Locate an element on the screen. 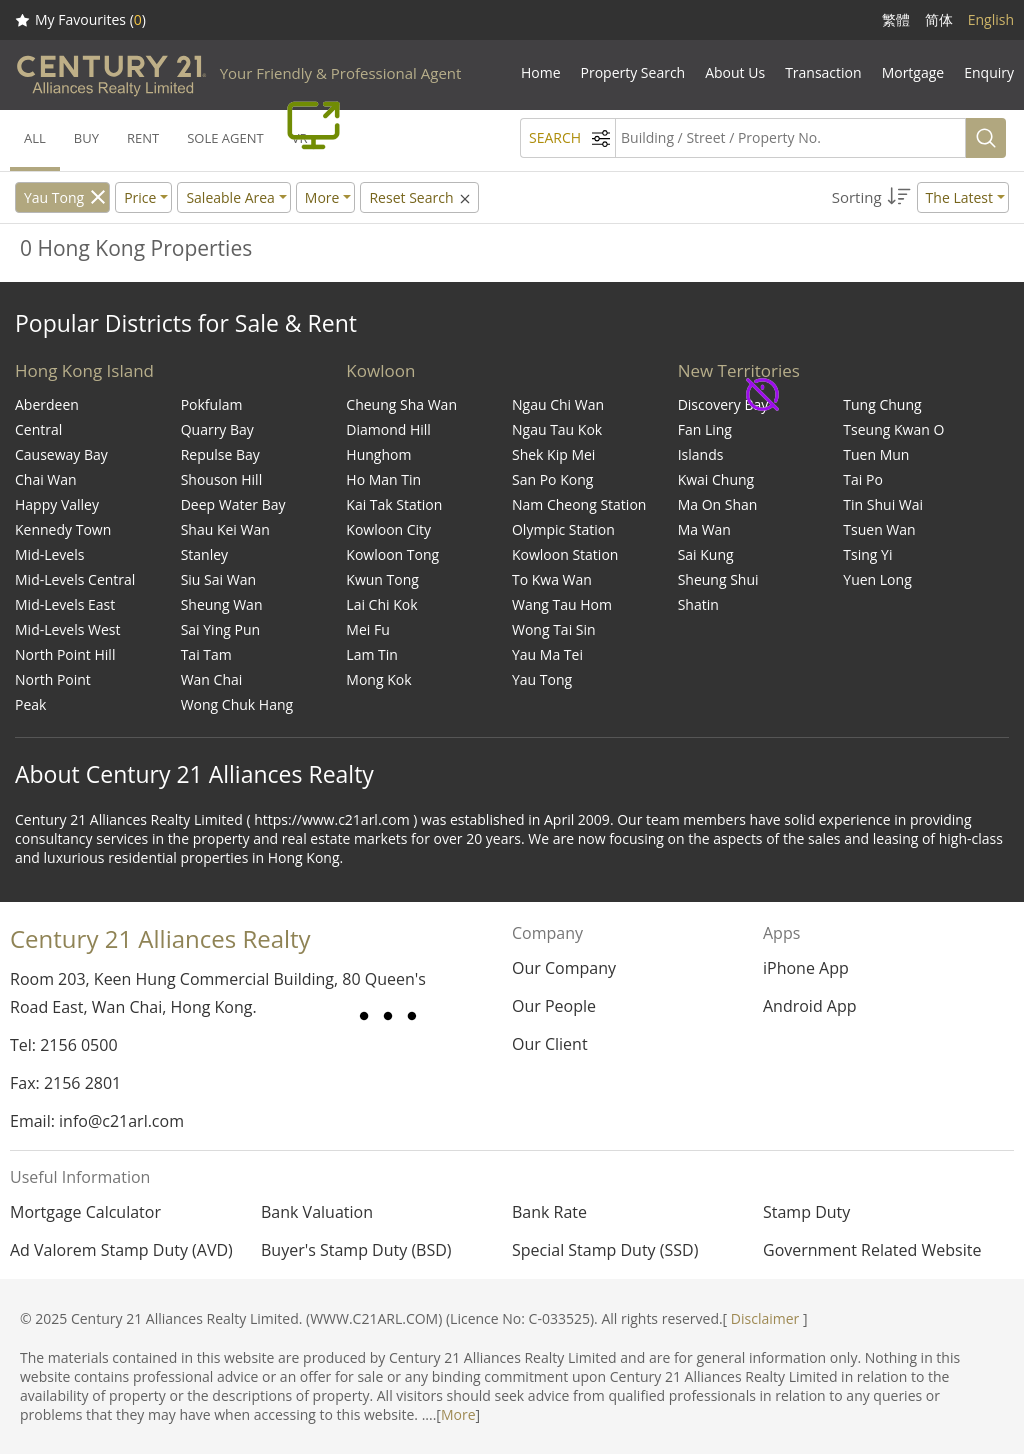 This screenshot has width=1024, height=1454. disable timer or scheduled event is located at coordinates (762, 394).